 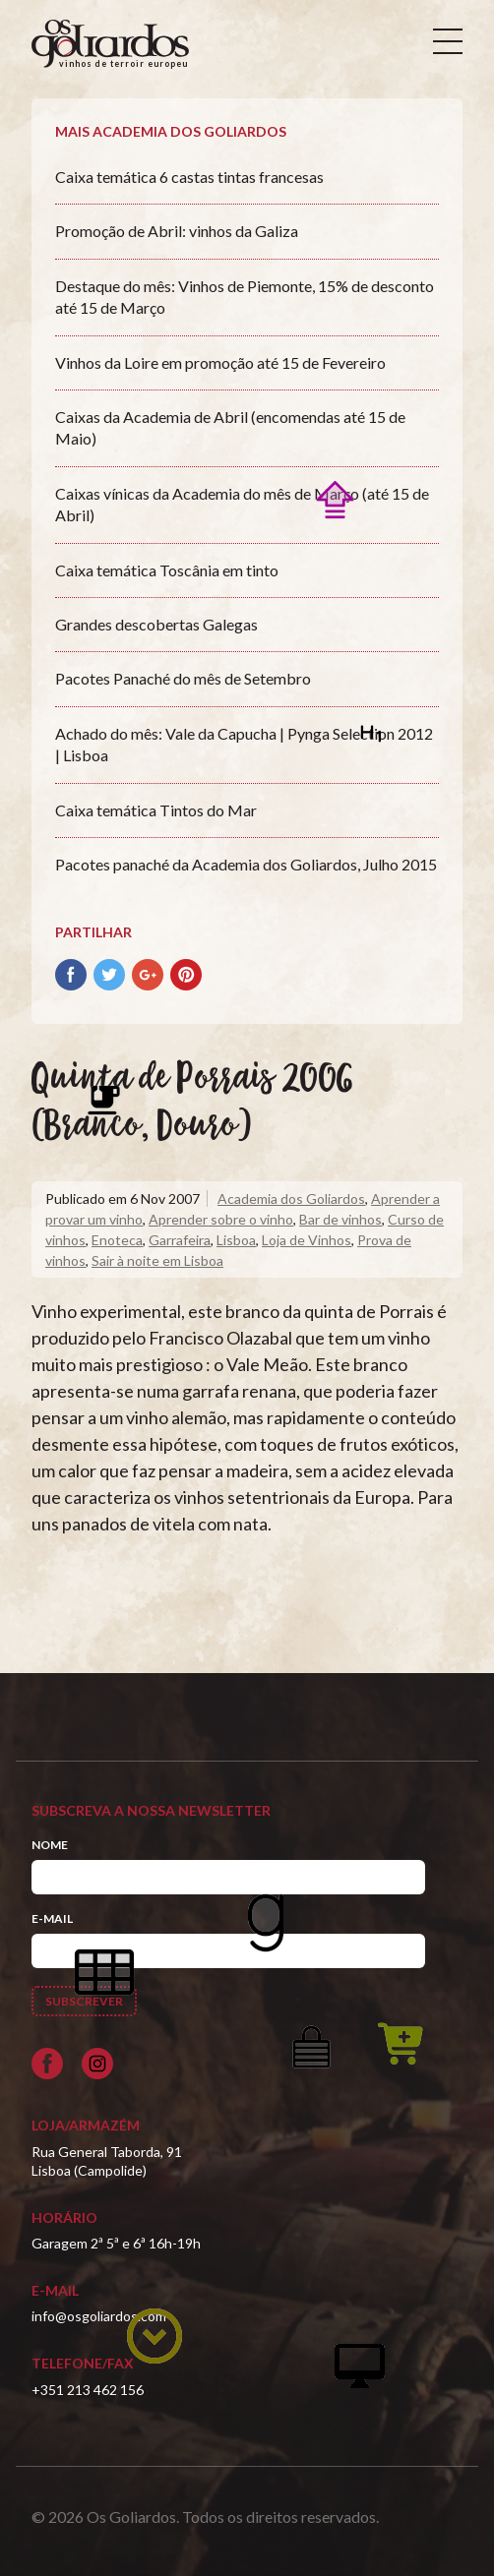 What do you see at coordinates (370, 733) in the screenshot?
I see `format text as heading level 1` at bounding box center [370, 733].